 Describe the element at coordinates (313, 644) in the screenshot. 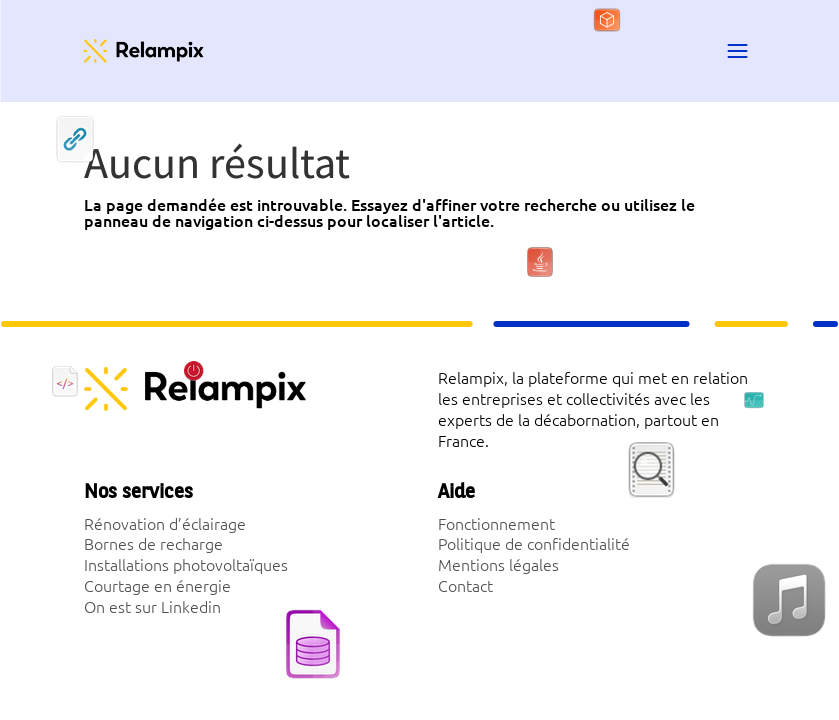

I see `libreoffice base database template file` at that location.